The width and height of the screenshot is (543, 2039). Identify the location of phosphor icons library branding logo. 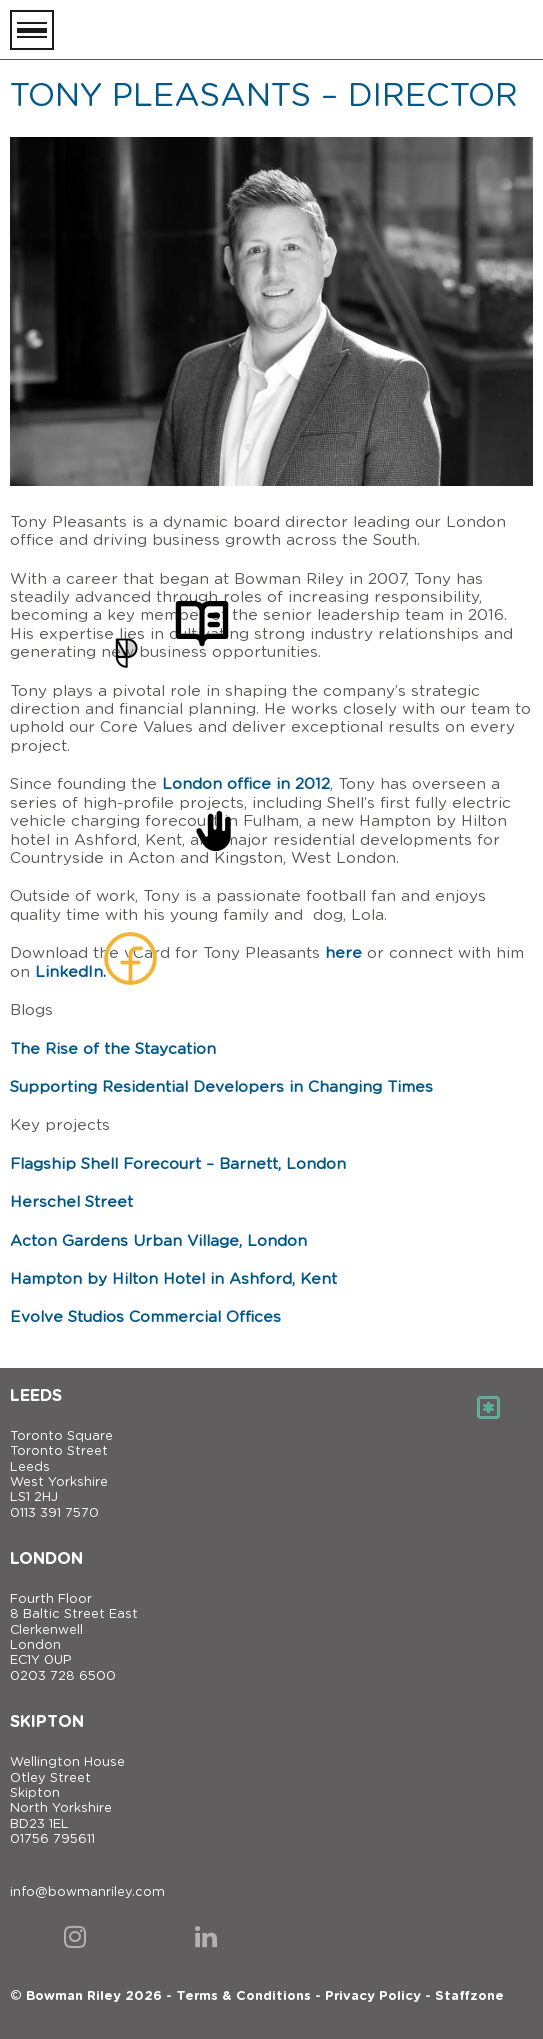
(124, 651).